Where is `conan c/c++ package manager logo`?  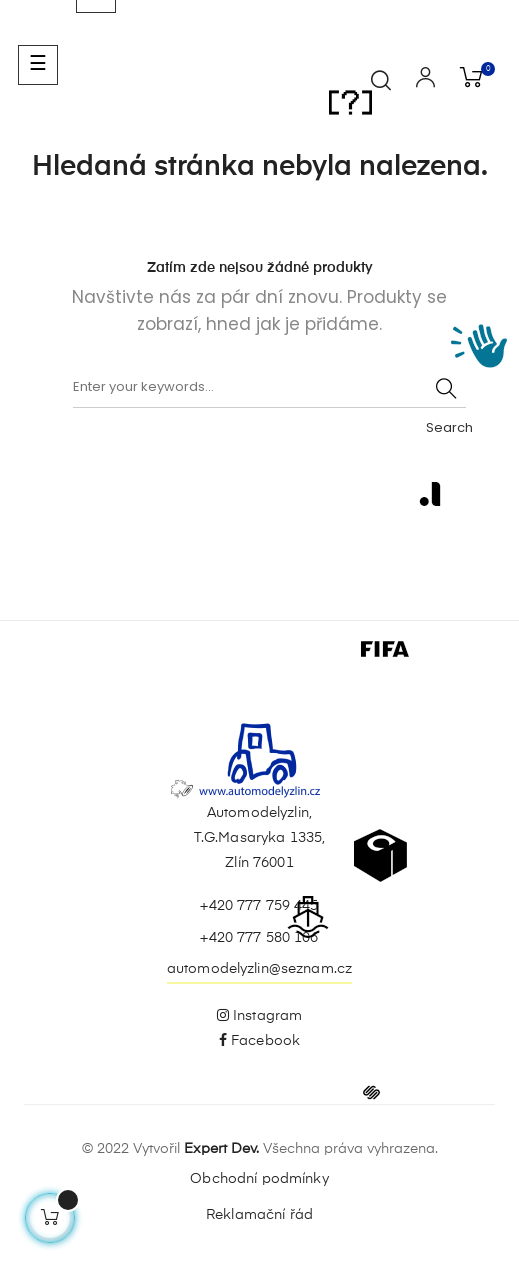
conan c/c++ package manager logo is located at coordinates (380, 855).